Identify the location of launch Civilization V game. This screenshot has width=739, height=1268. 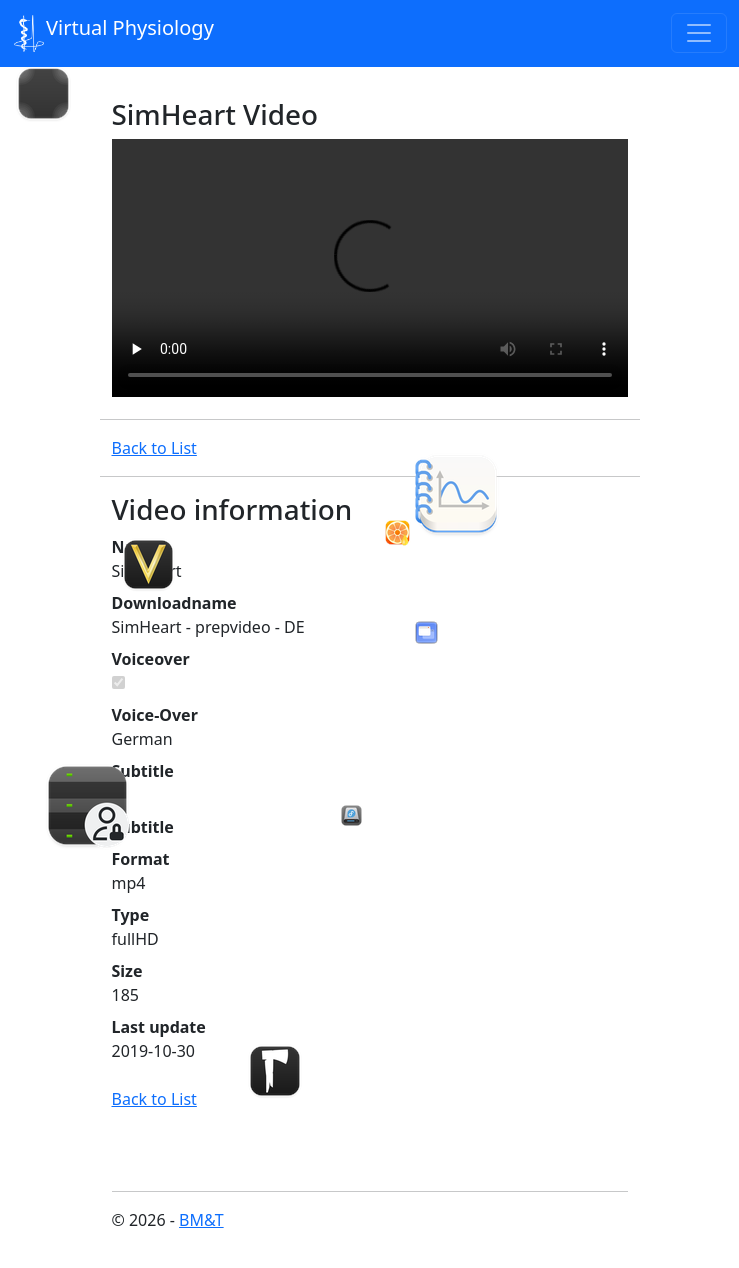
(148, 564).